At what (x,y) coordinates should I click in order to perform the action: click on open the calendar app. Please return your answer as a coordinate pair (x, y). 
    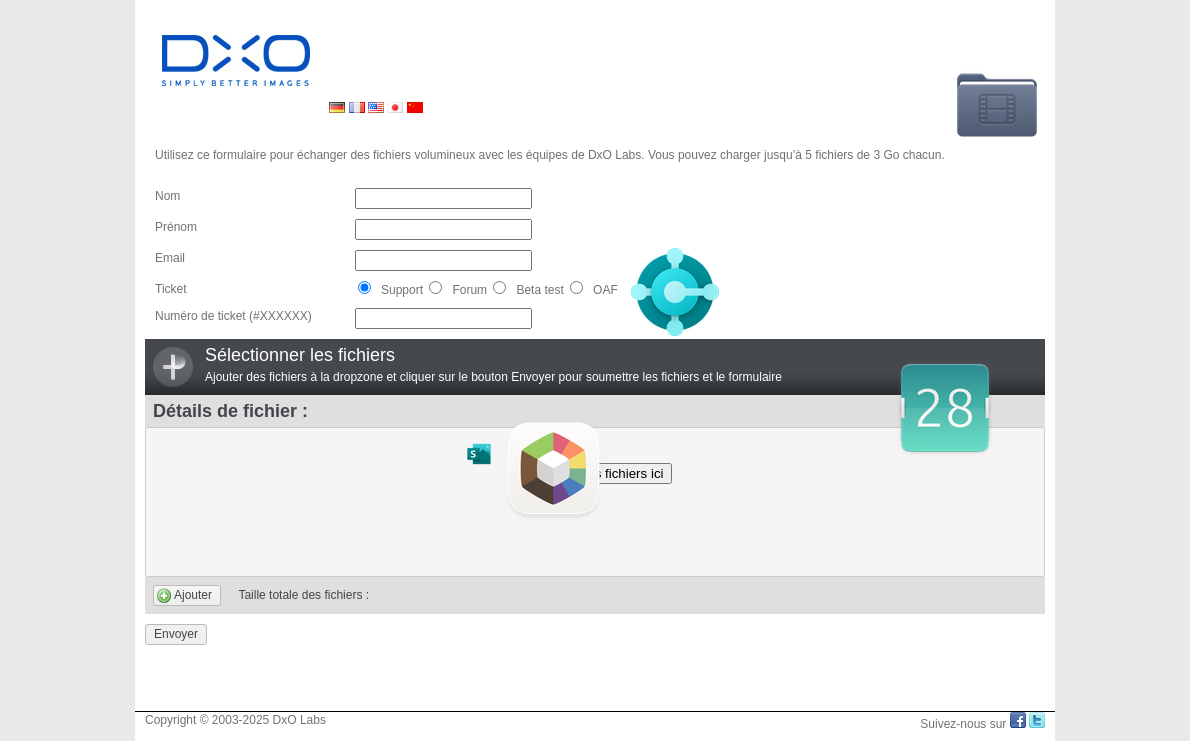
    Looking at the image, I should click on (945, 408).